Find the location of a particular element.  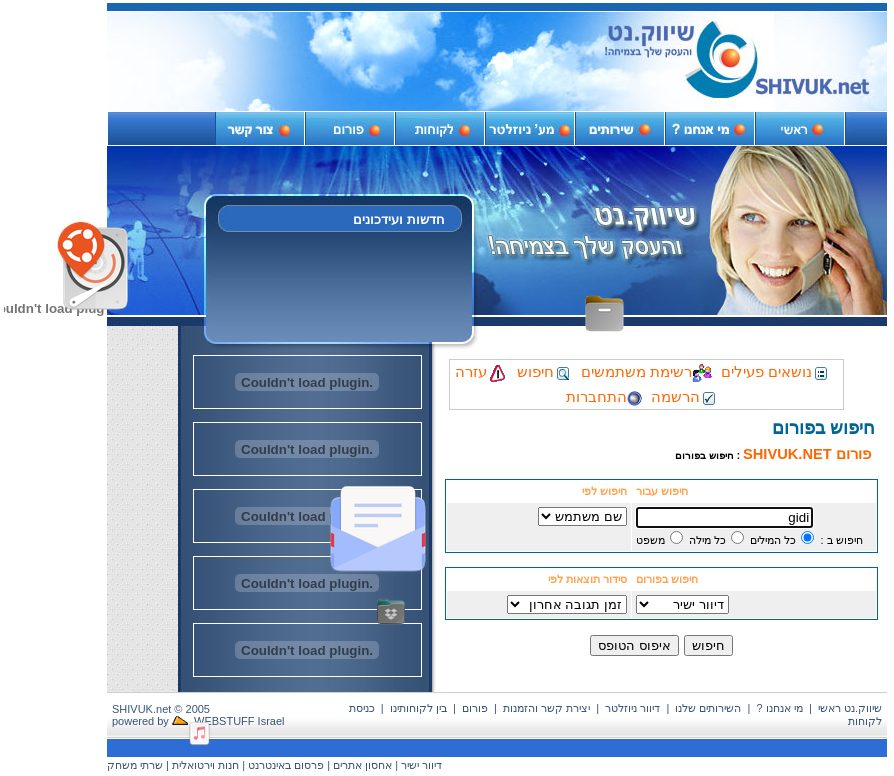

open your dropbox synced folder is located at coordinates (391, 611).